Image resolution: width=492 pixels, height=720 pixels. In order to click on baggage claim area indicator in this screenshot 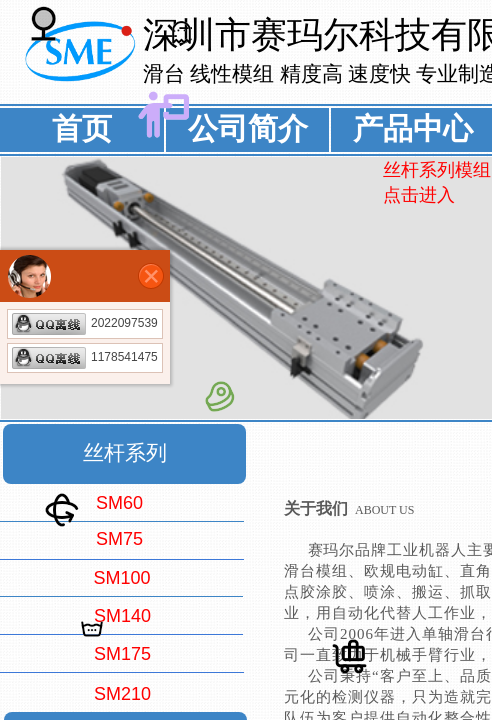, I will do `click(349, 656)`.